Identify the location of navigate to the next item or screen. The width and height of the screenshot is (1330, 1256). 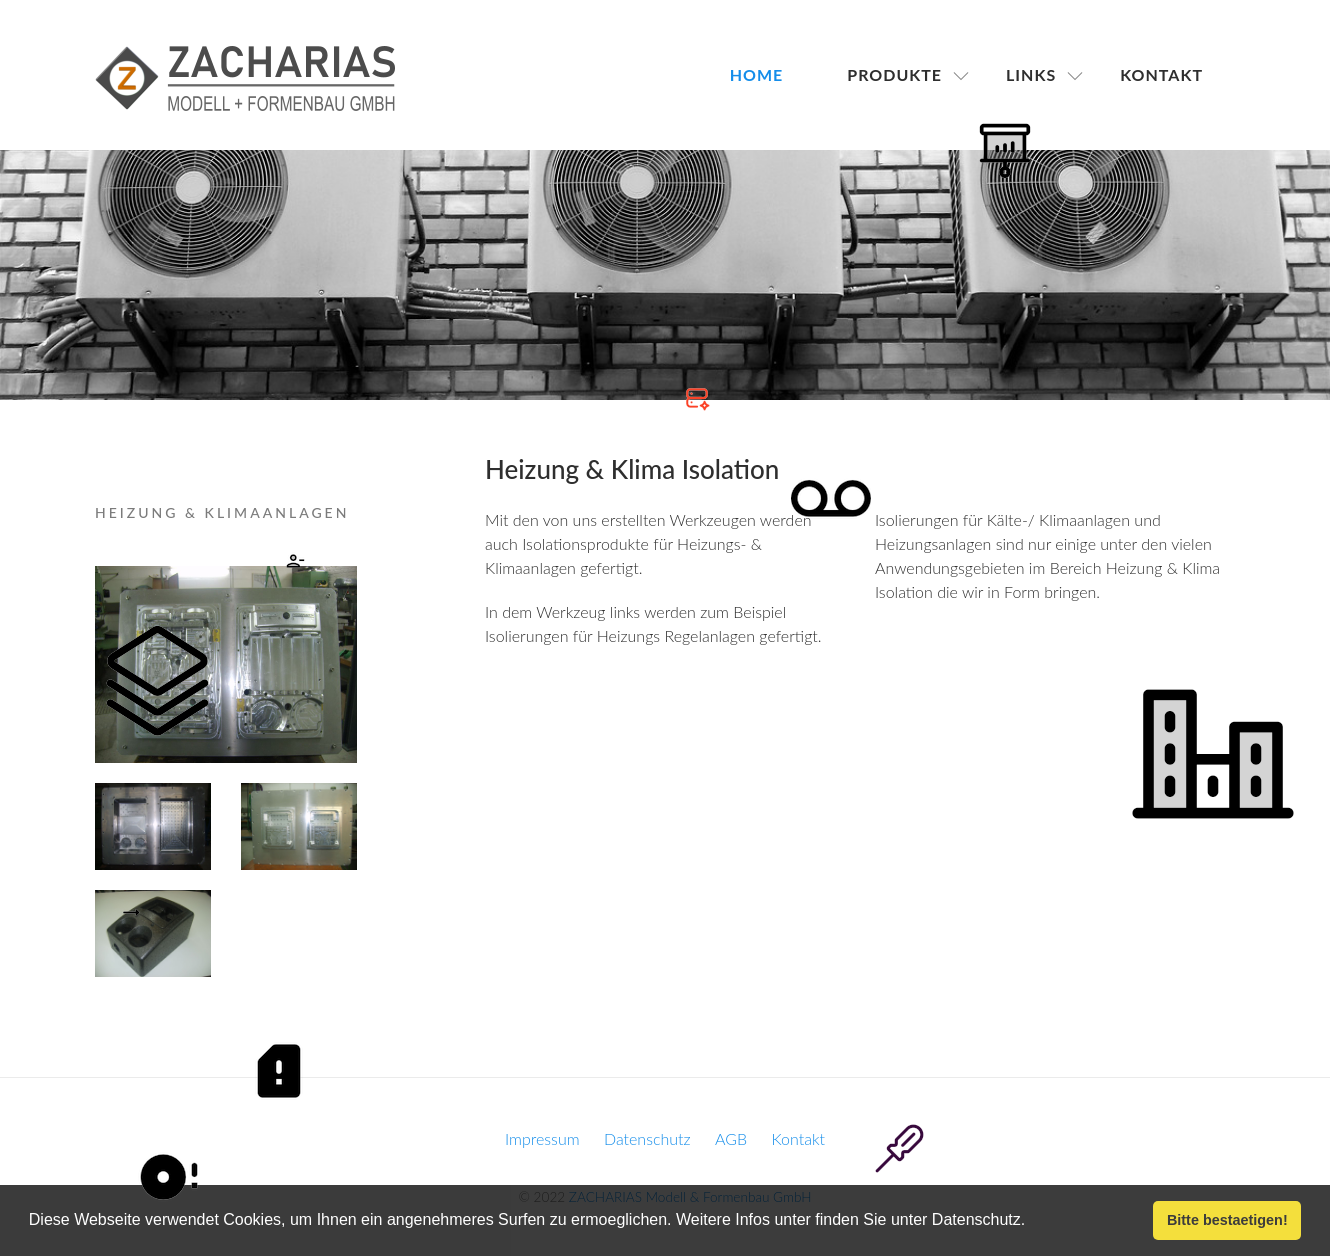
(131, 912).